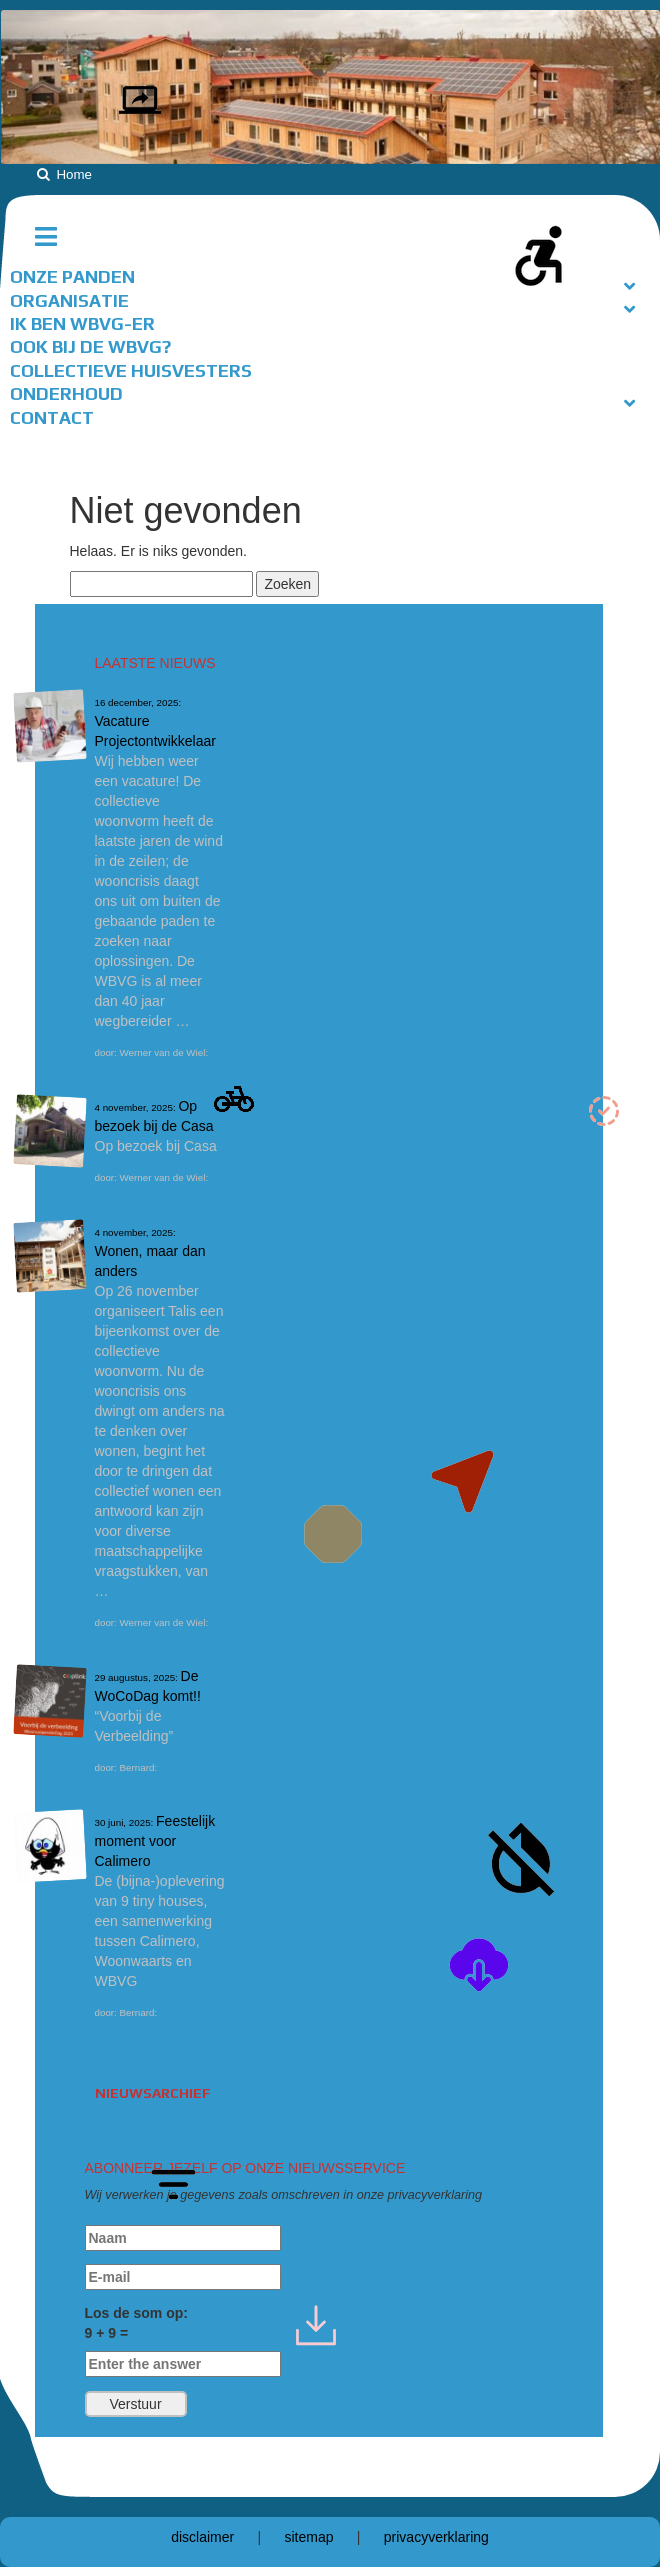 The image size is (660, 2567). Describe the element at coordinates (521, 1858) in the screenshot. I see `disable color inversion mode` at that location.